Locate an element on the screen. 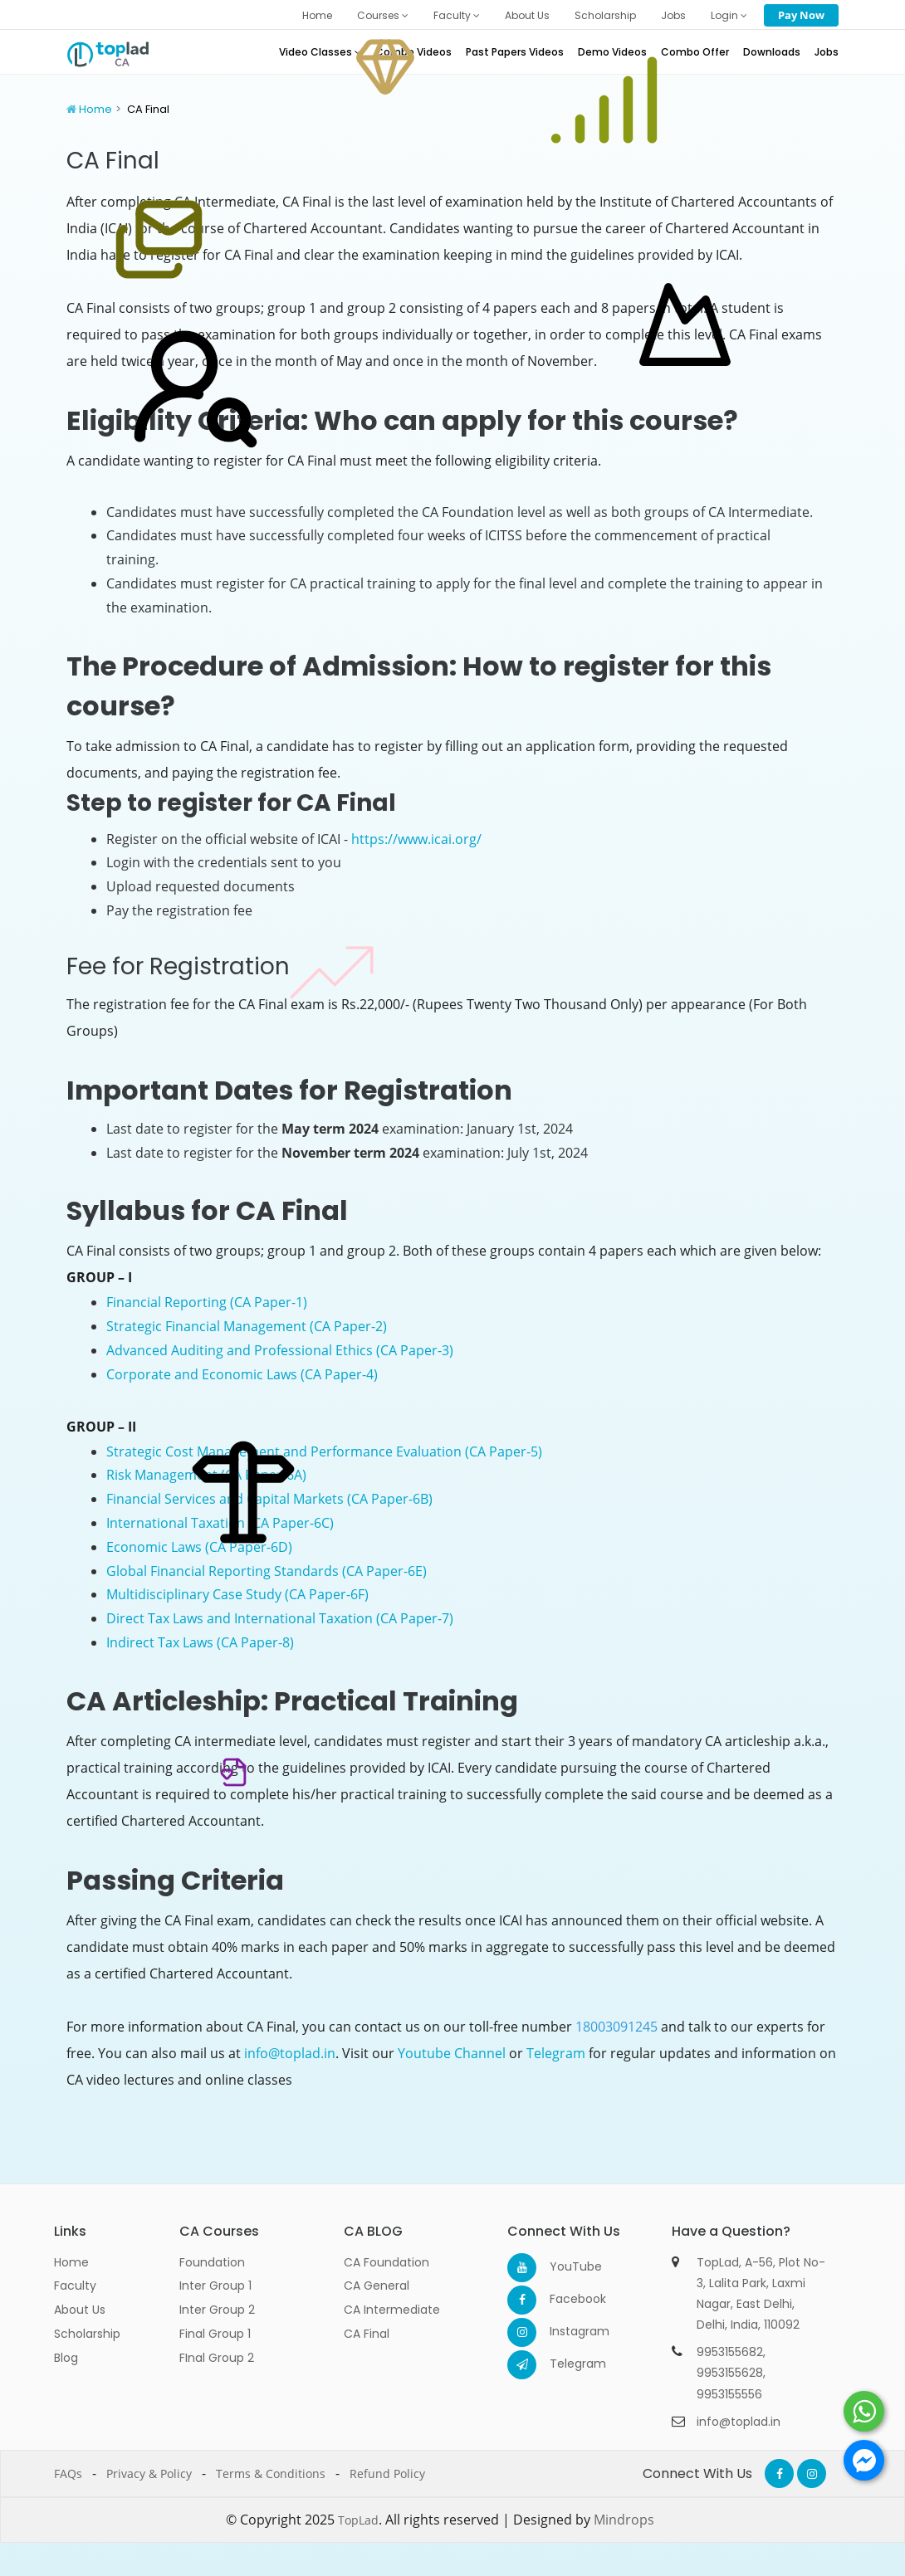 This screenshot has width=905, height=2576. indicates cellular or network signal strength is located at coordinates (604, 100).